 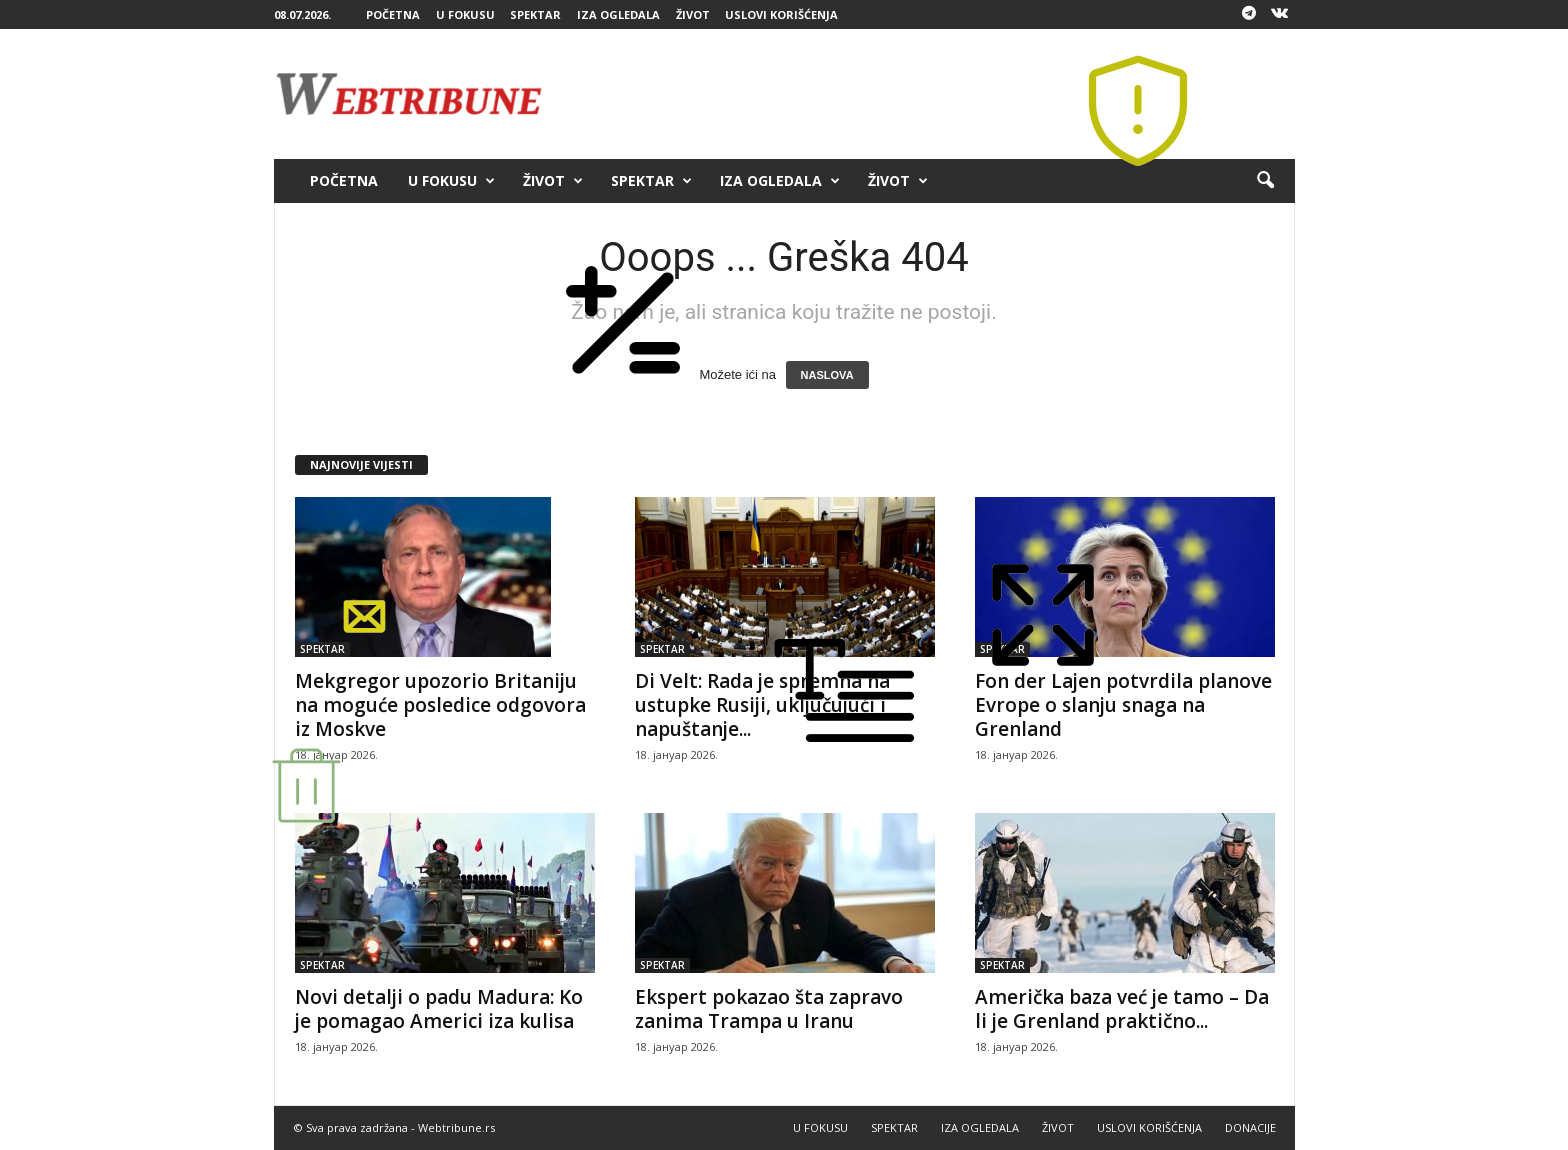 What do you see at coordinates (364, 616) in the screenshot?
I see `open your inbox` at bounding box center [364, 616].